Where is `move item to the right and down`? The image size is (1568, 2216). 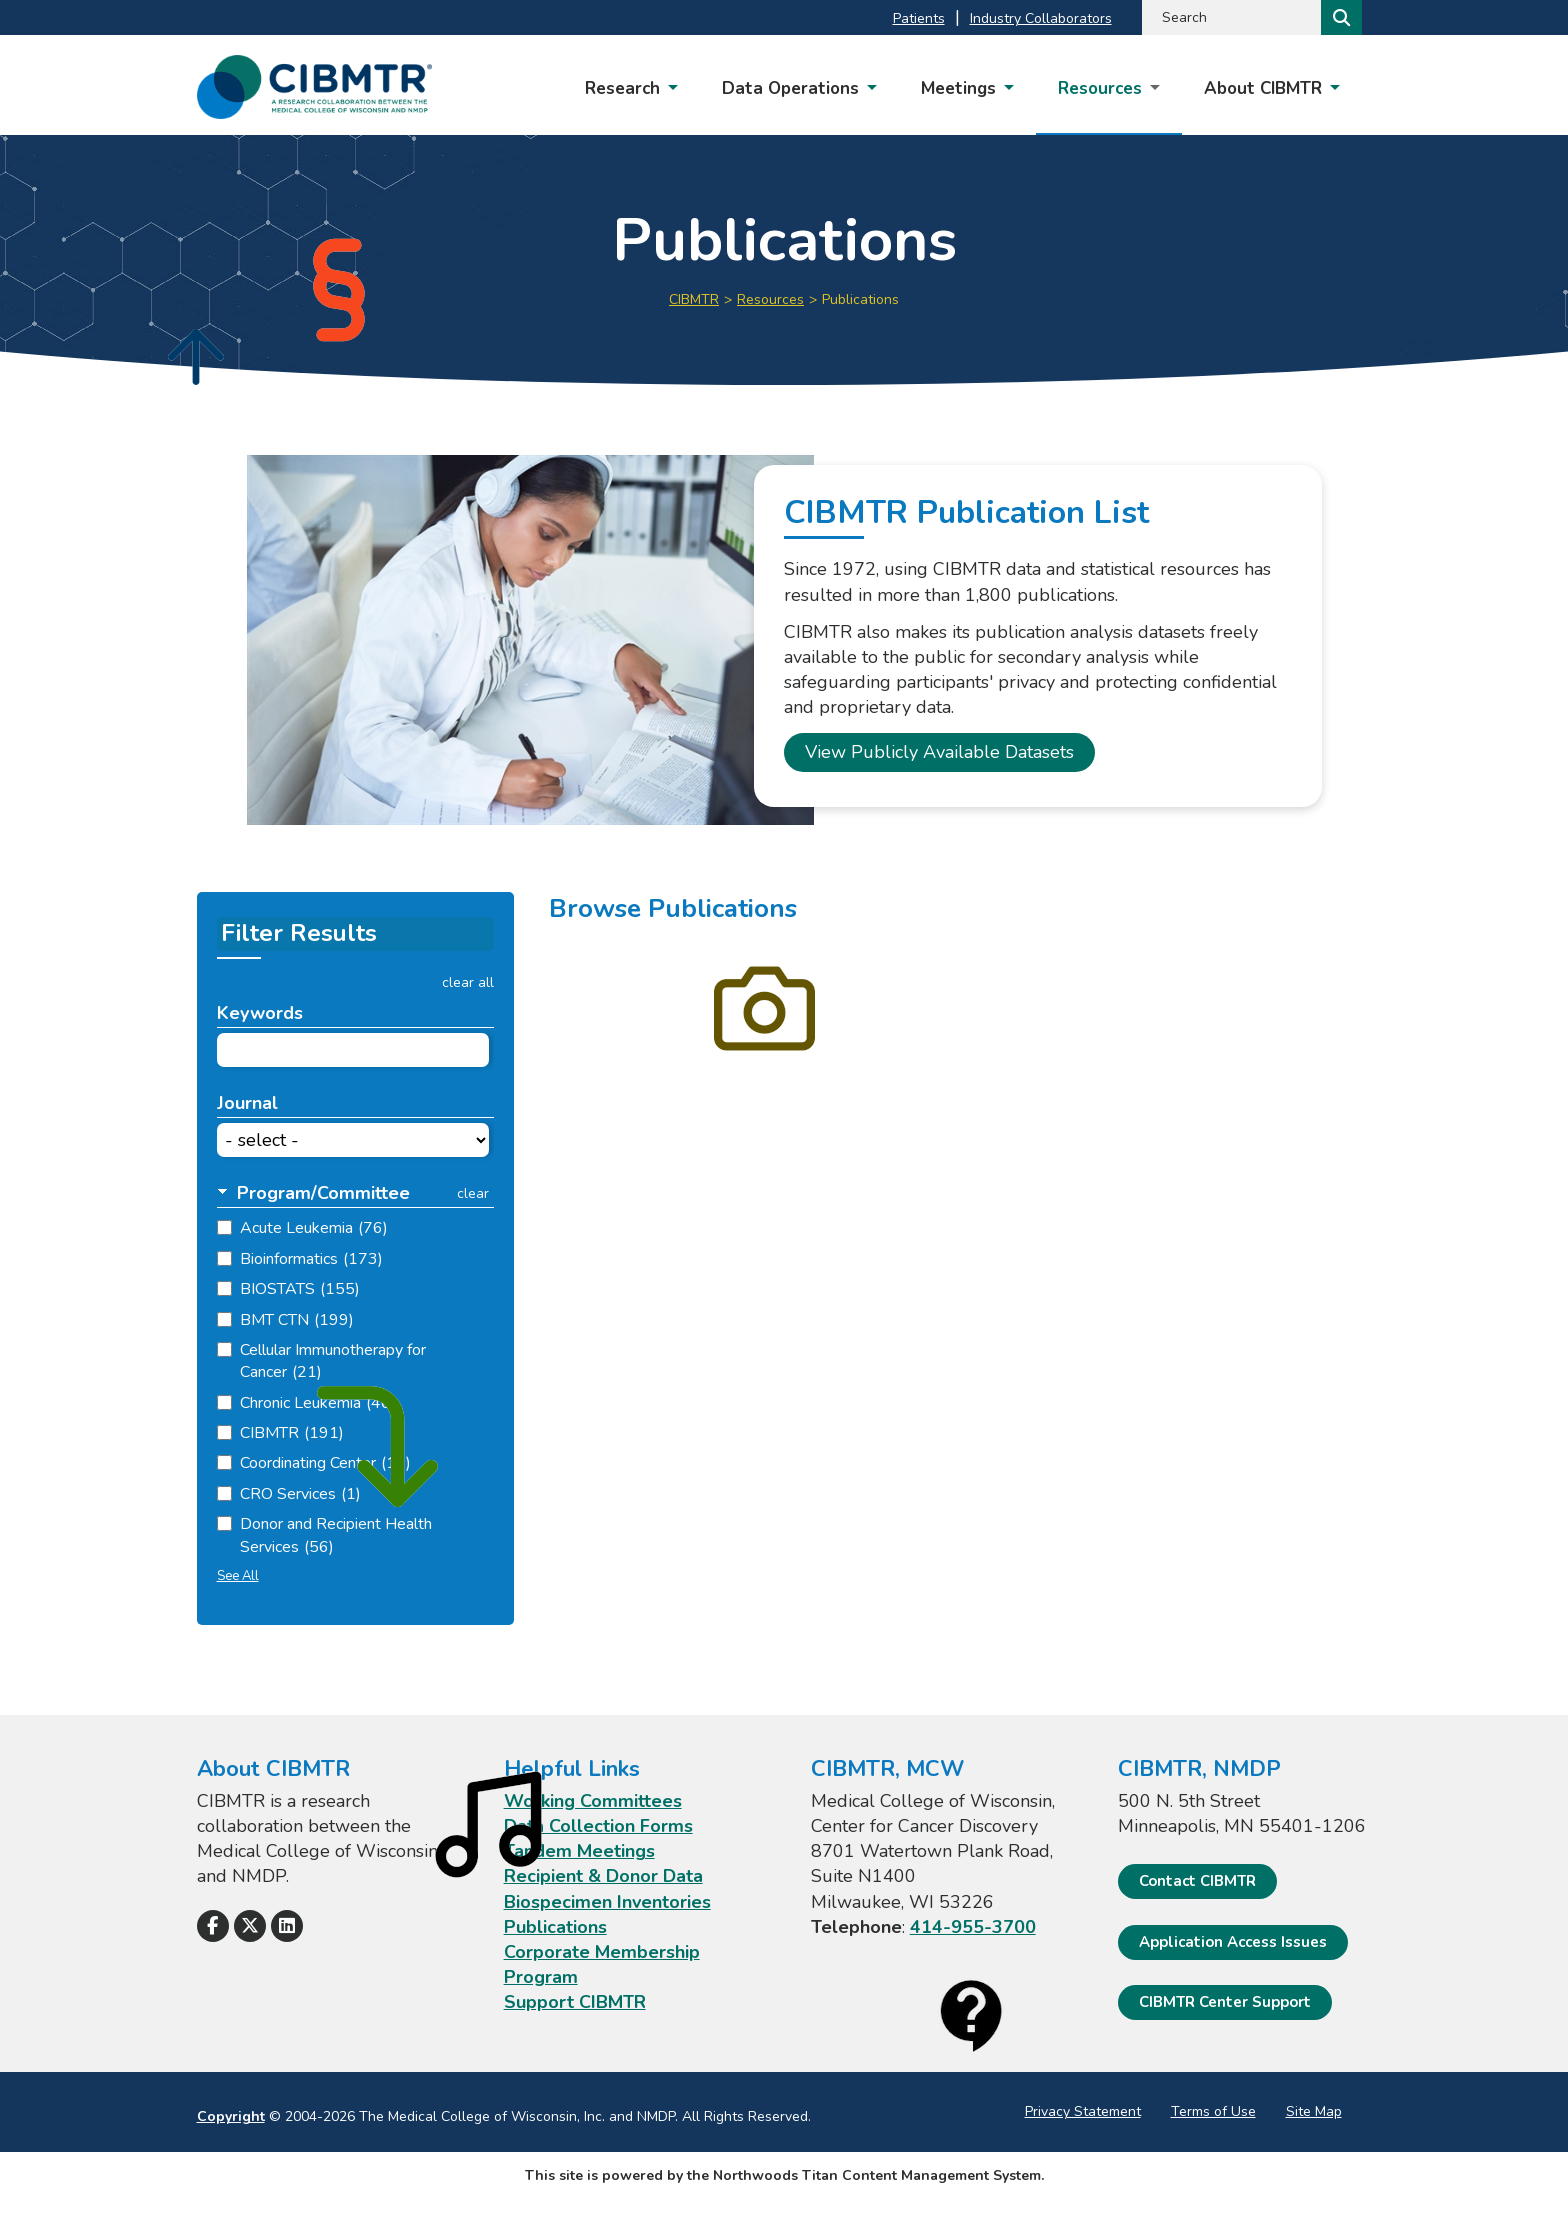 move item to the right and down is located at coordinates (377, 1446).